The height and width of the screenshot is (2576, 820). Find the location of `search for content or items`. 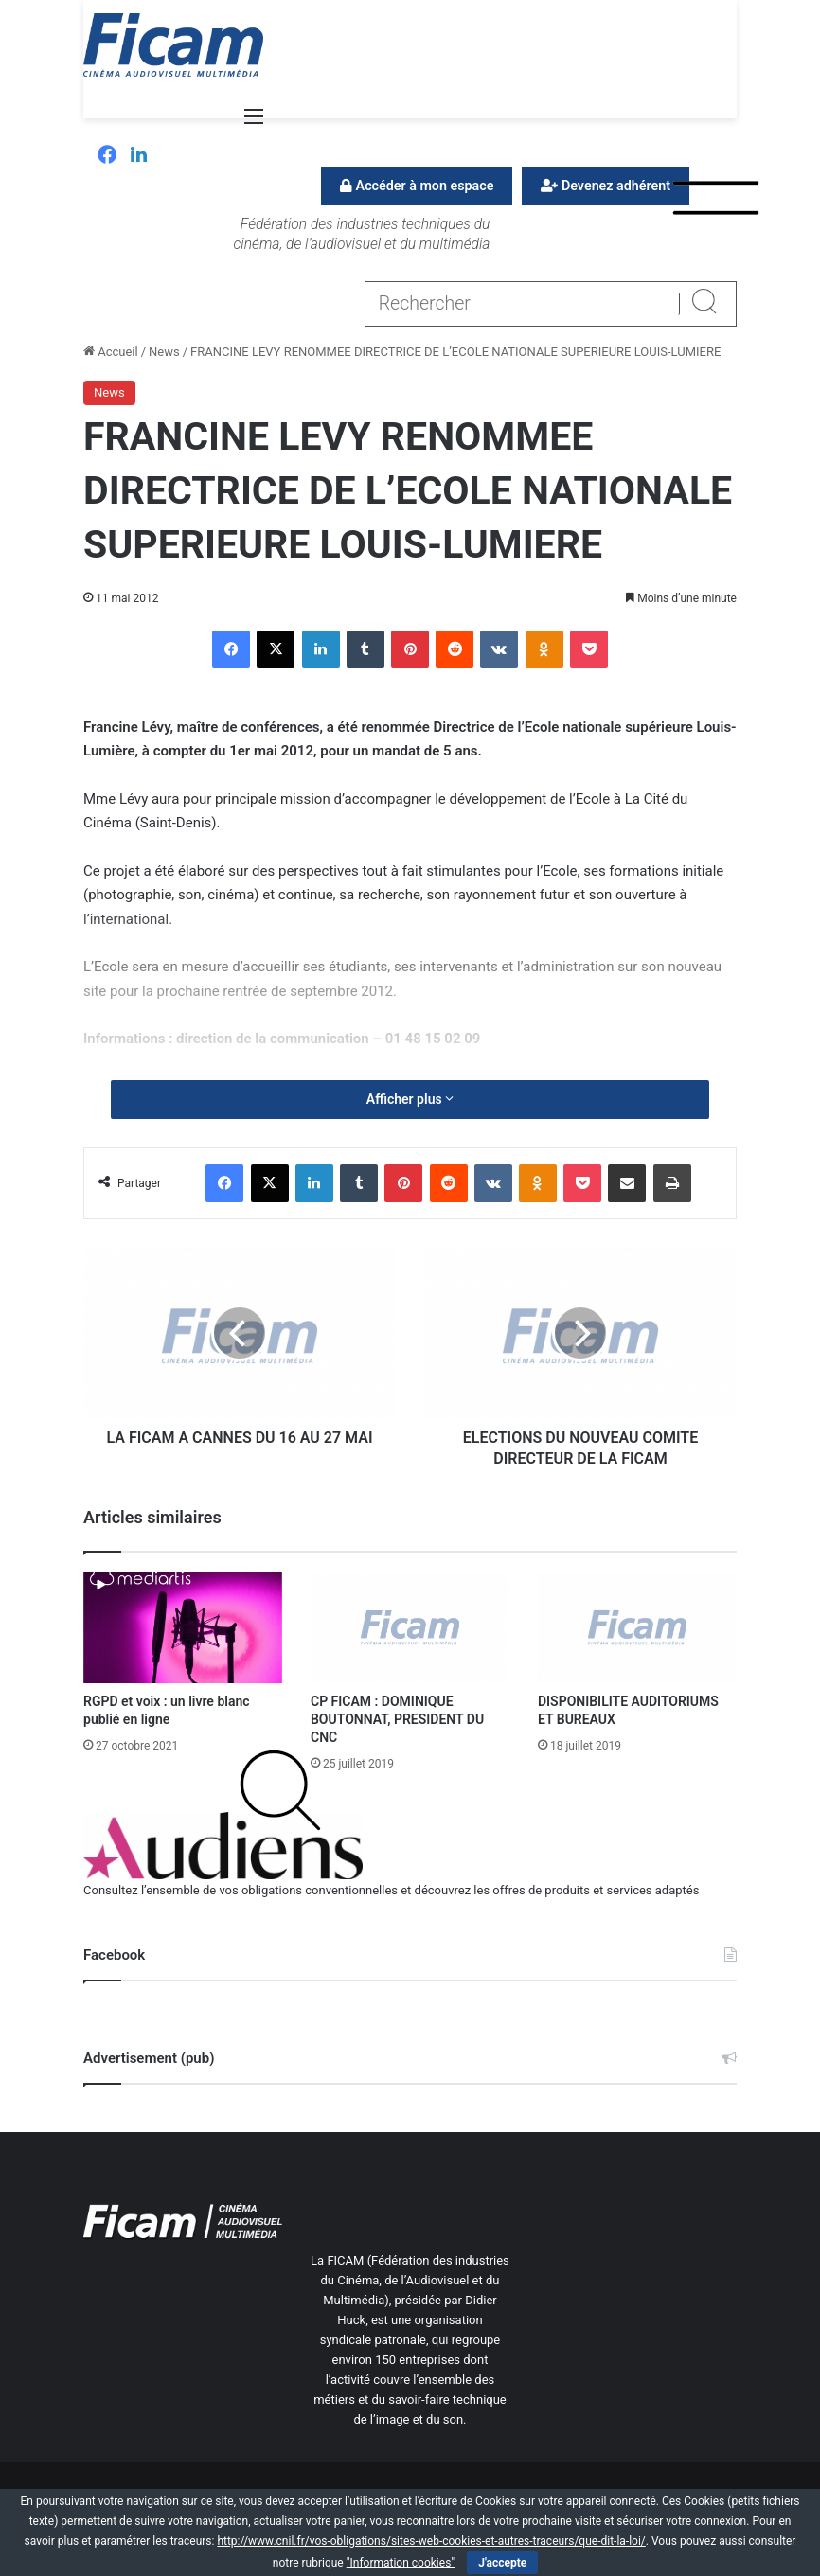

search for content or items is located at coordinates (280, 1790).